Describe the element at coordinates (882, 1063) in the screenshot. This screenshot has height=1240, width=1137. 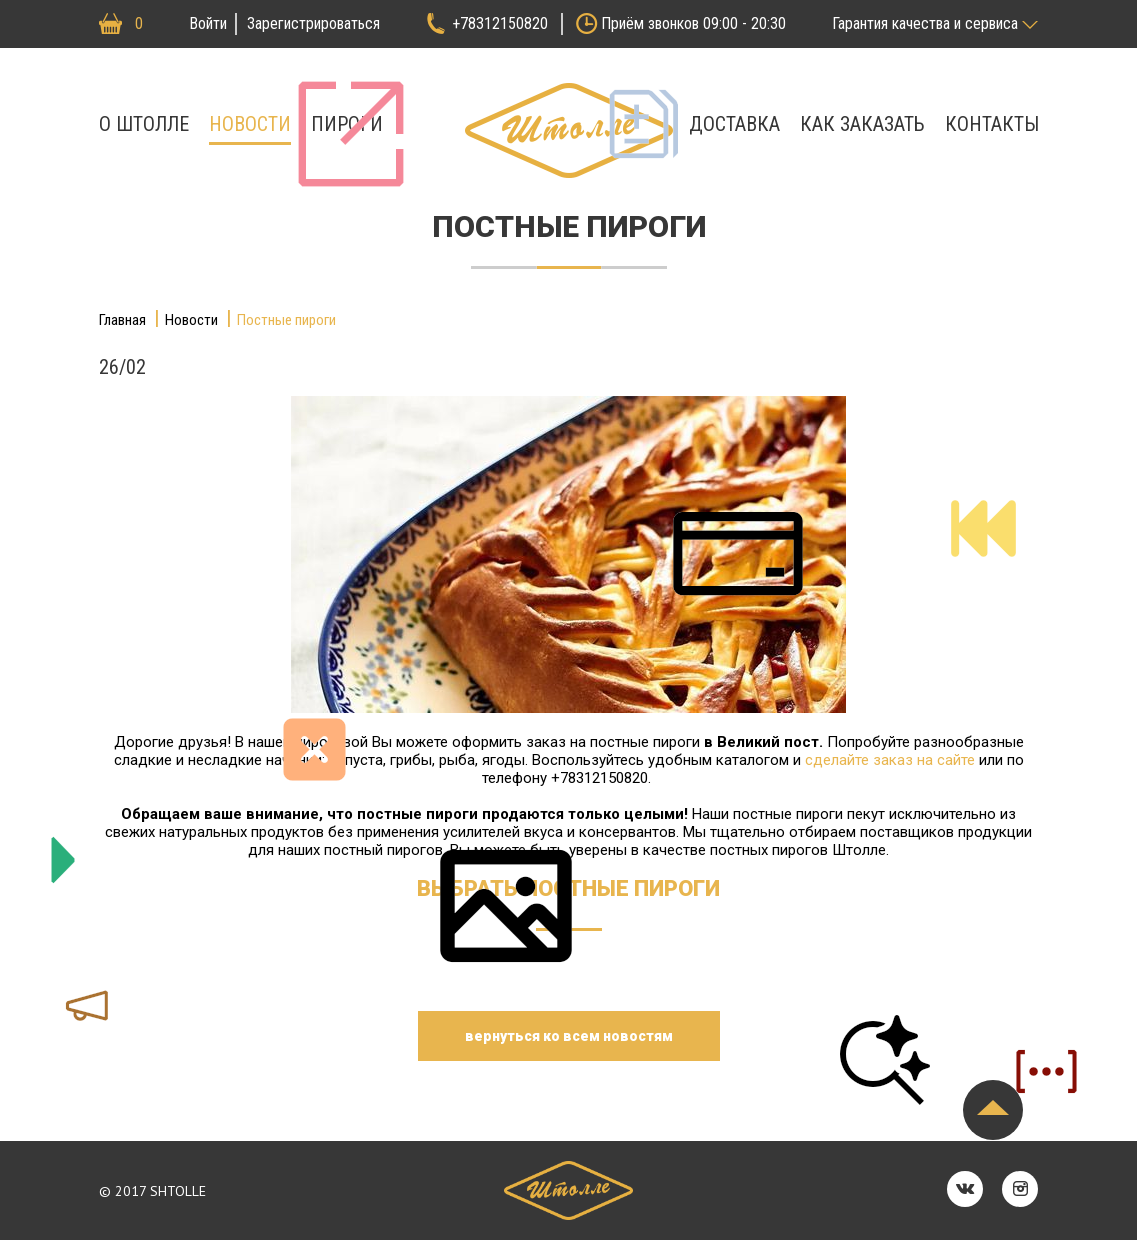
I see `search with AI-powered suggestions` at that location.